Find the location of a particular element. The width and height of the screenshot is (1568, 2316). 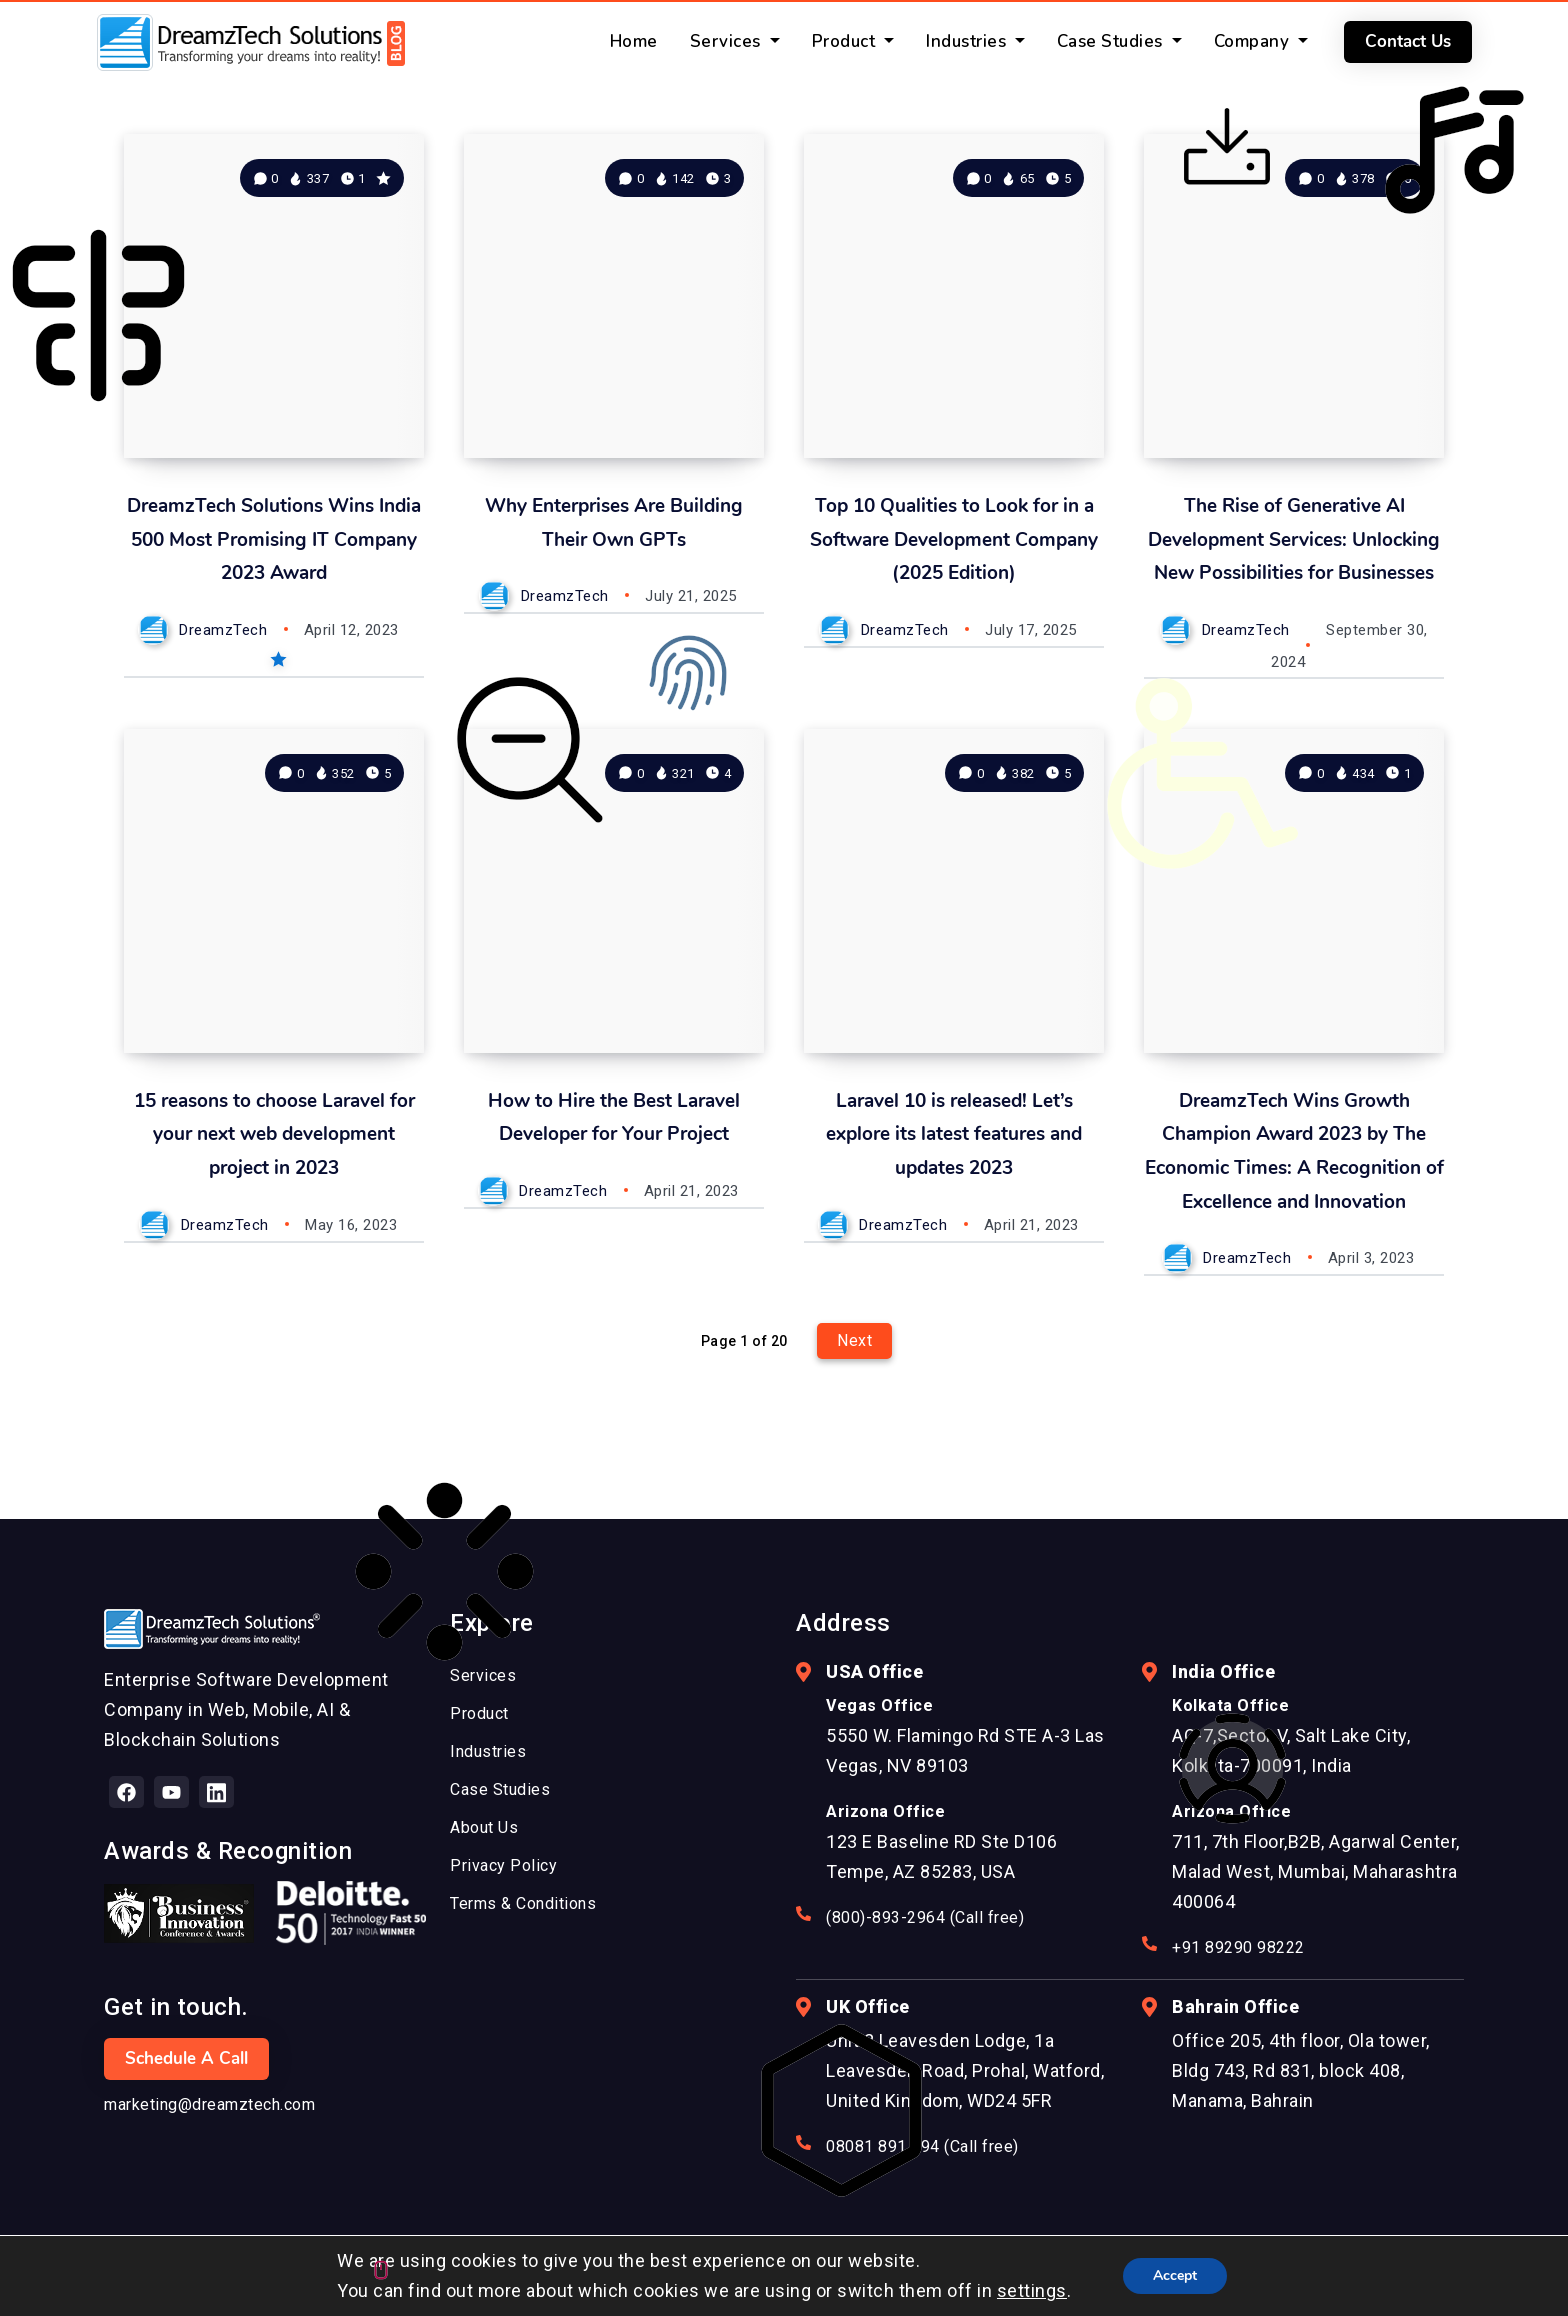

indicates wheelchair accessibility available is located at coordinates (1185, 777).